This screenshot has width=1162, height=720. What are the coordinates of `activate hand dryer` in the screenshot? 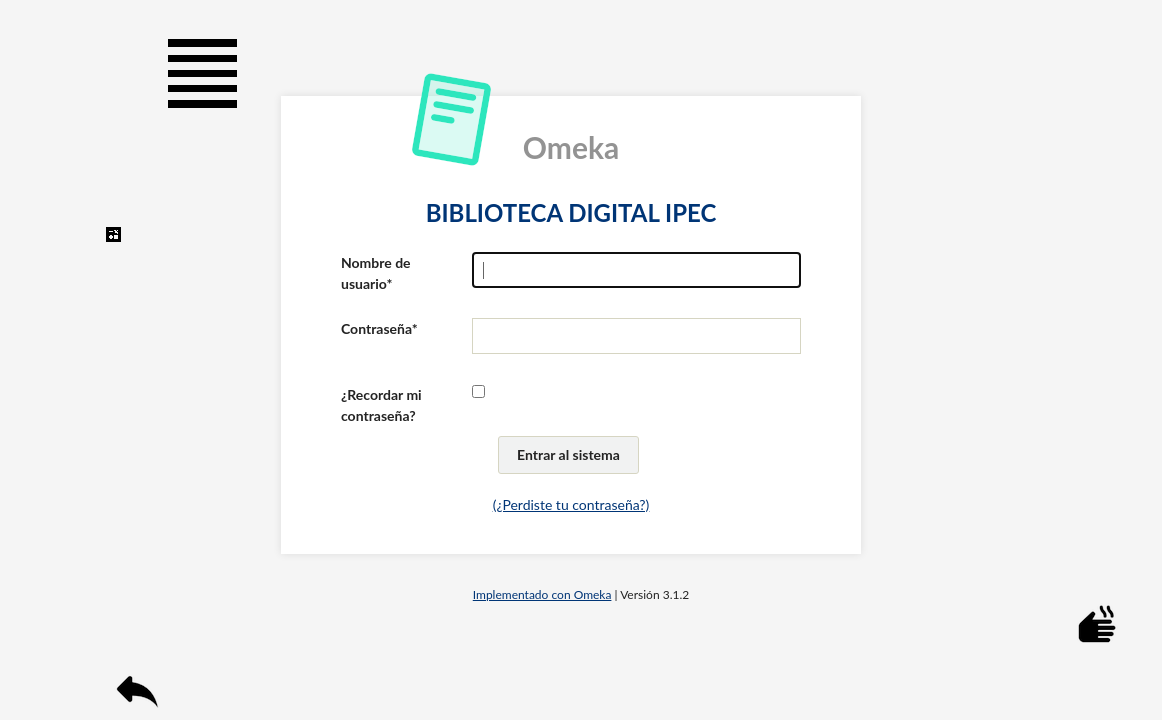 It's located at (1098, 623).